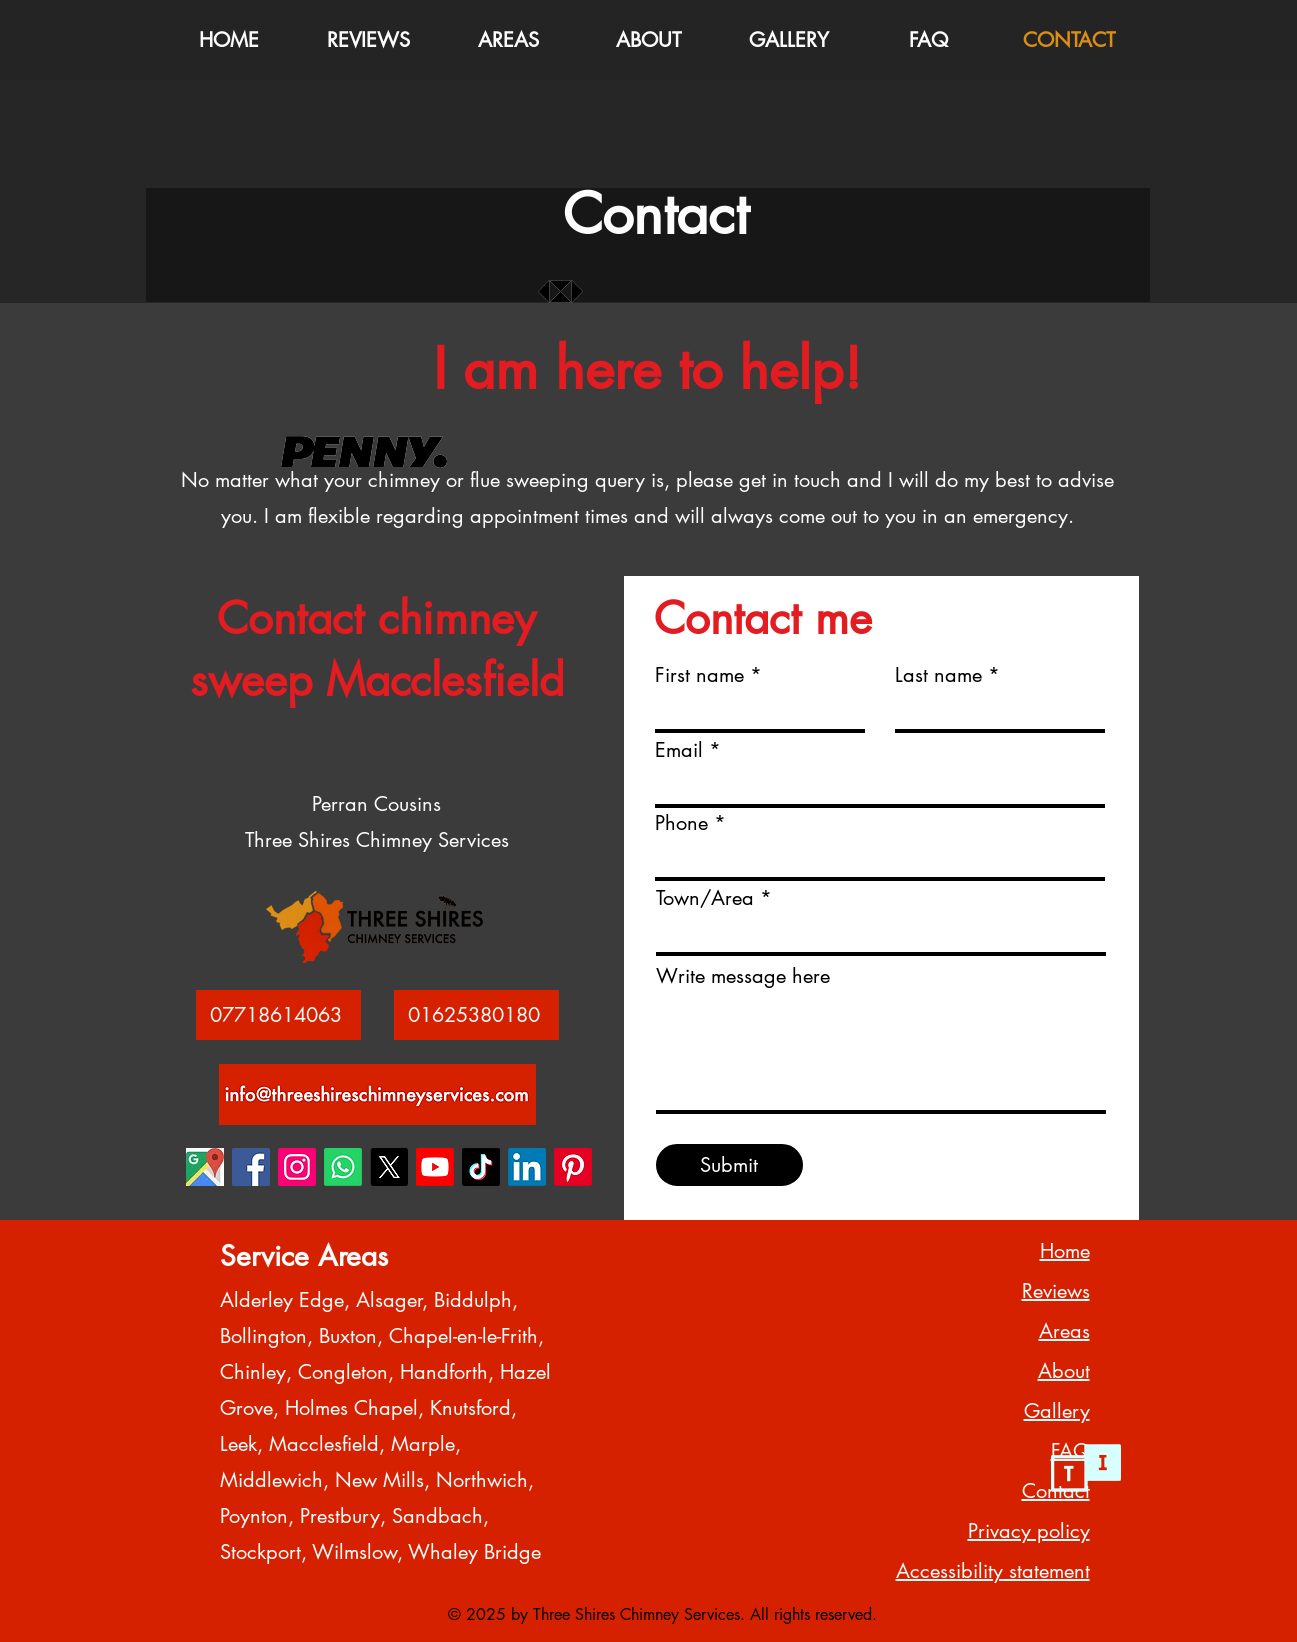 This screenshot has width=1297, height=1642. Describe the element at coordinates (1086, 1468) in the screenshot. I see `open the TuneIn radio app` at that location.